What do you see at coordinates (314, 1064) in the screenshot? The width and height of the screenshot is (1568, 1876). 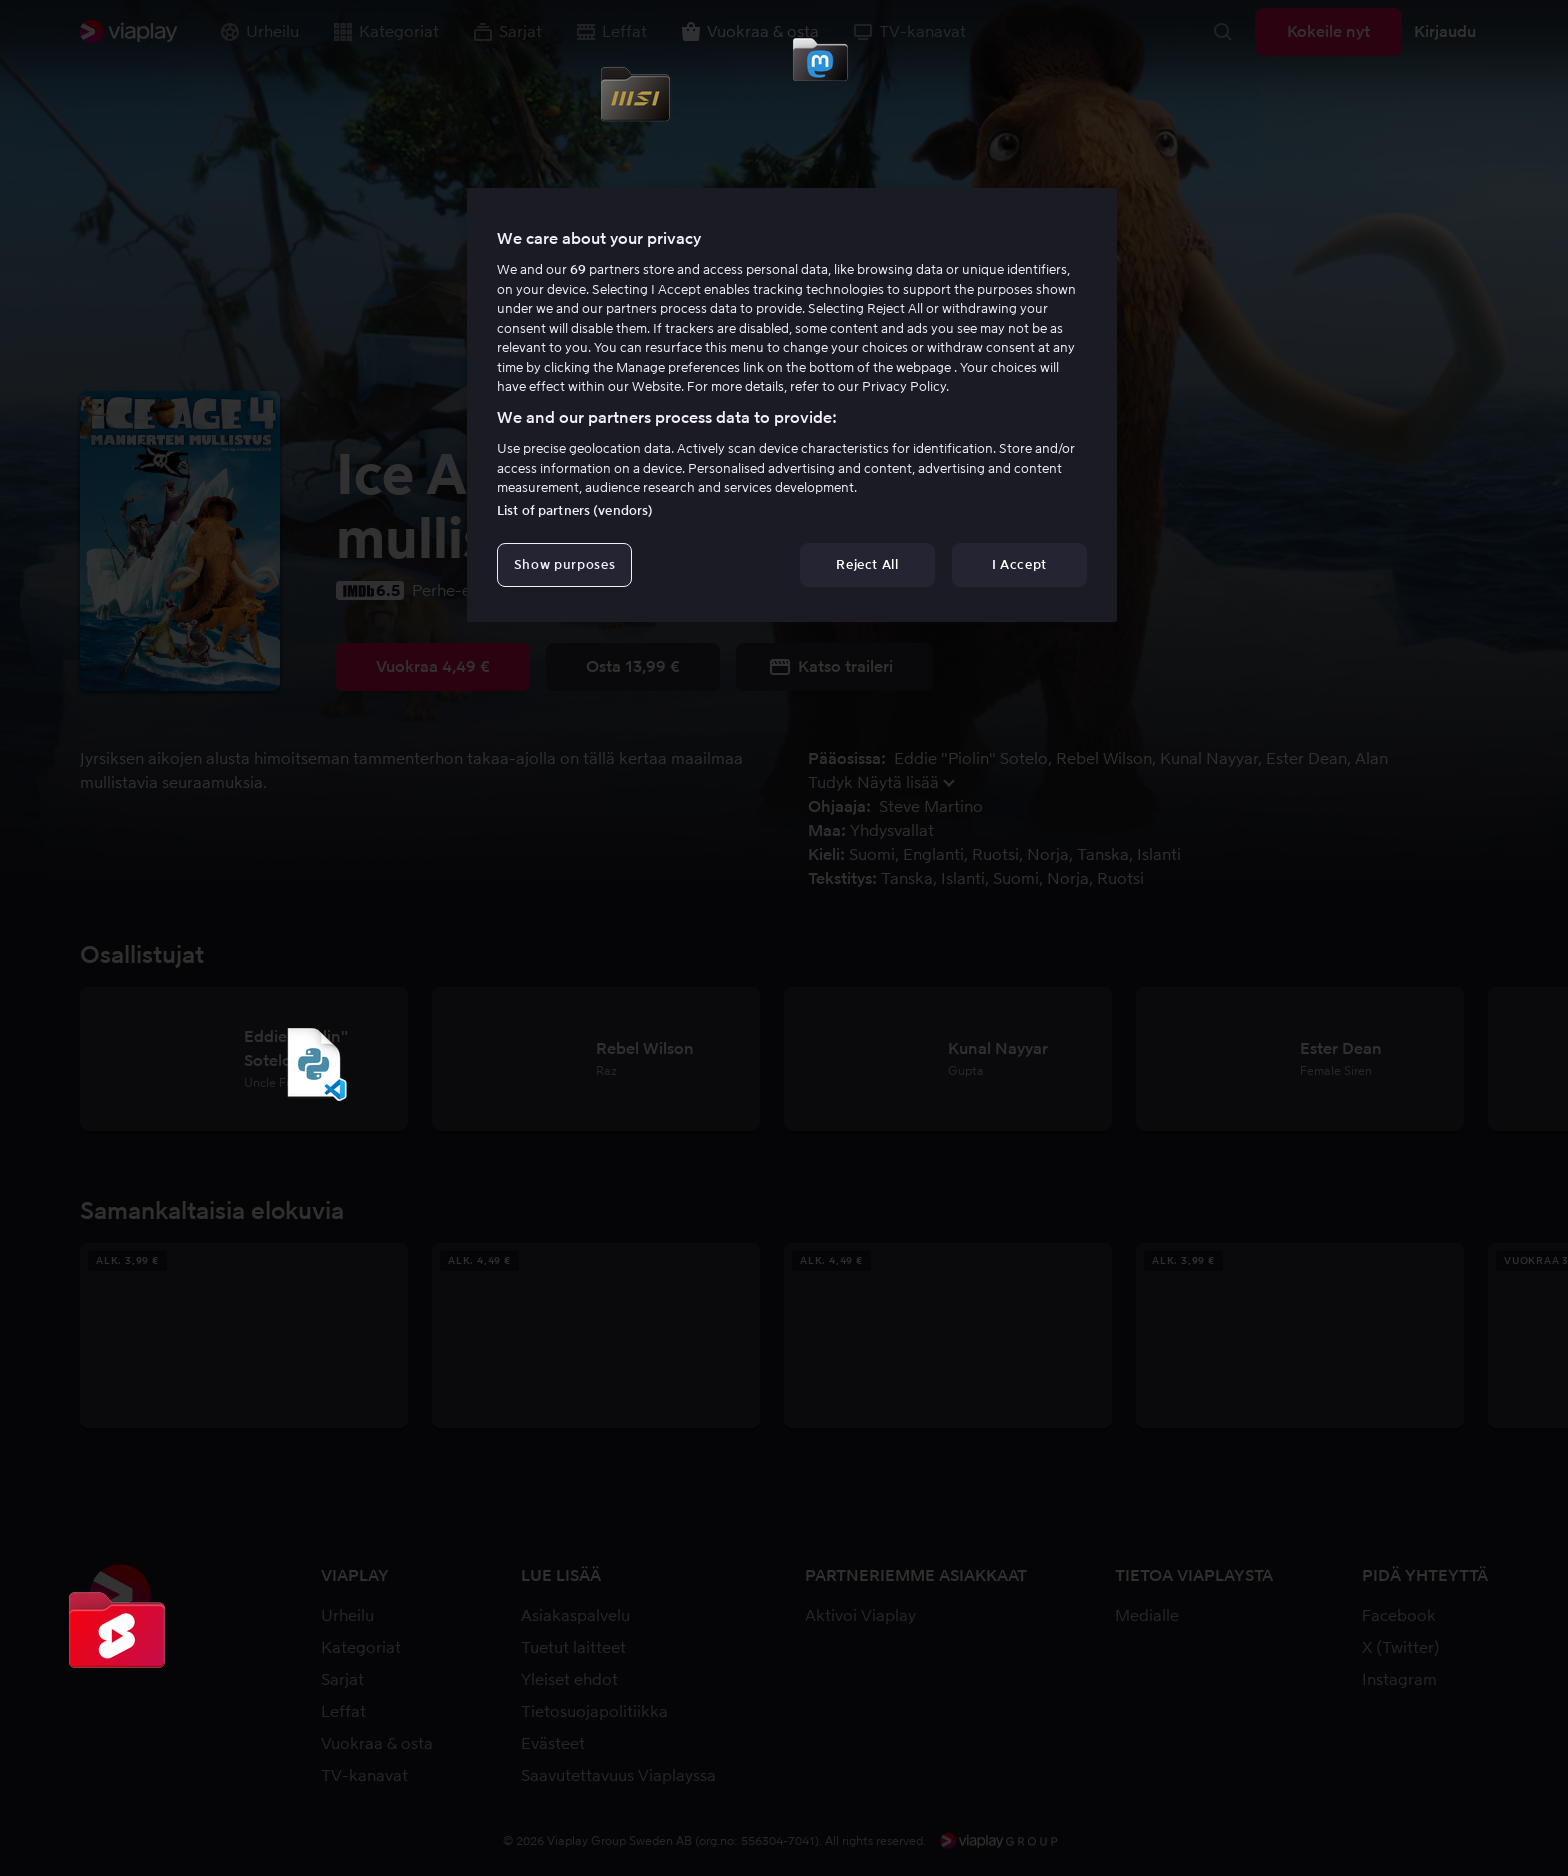 I see `open a python file in visual studio code` at bounding box center [314, 1064].